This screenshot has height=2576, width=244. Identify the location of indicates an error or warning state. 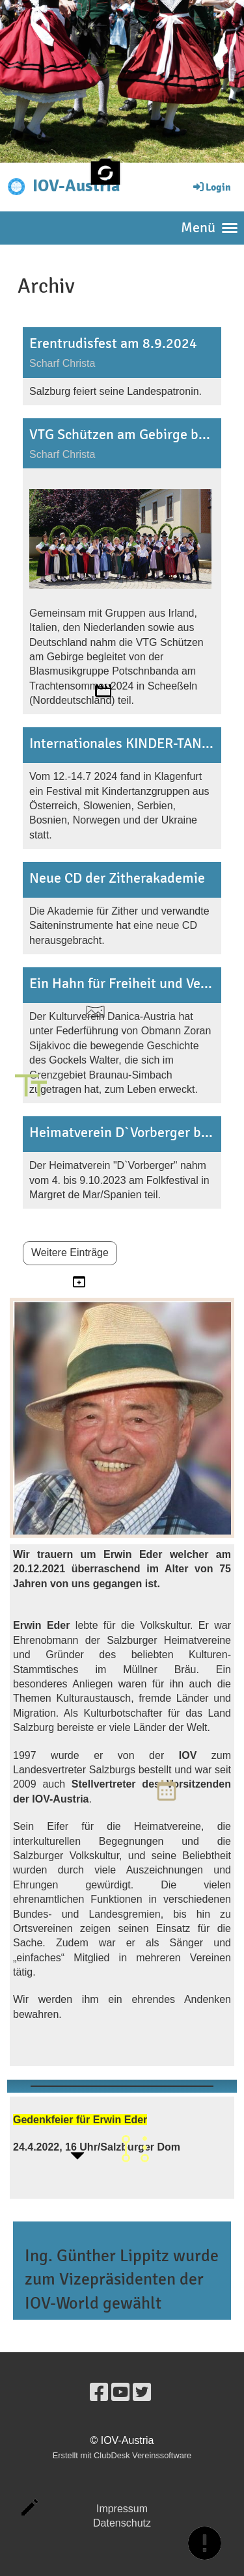
(204, 2543).